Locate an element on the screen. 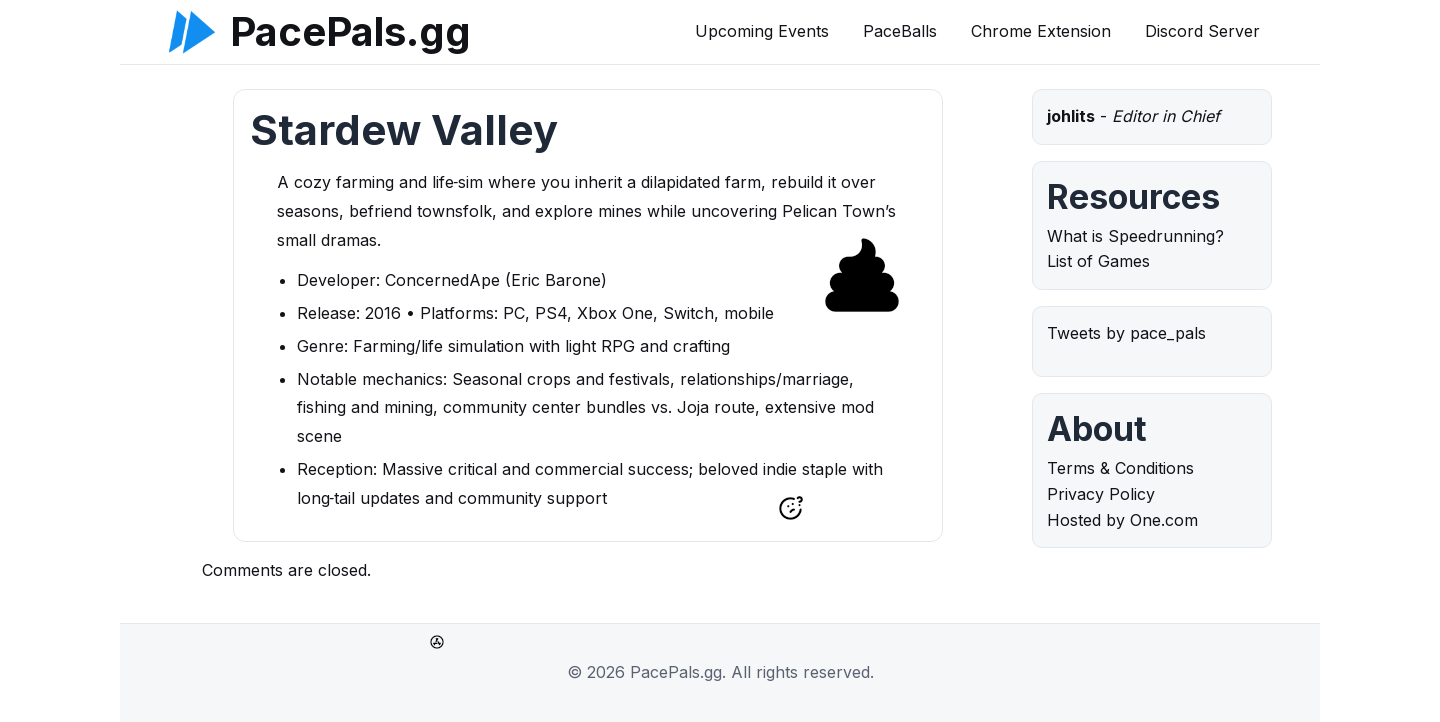 This screenshot has height=722, width=1440. indicates user confusion or uncertainty is located at coordinates (790, 508).